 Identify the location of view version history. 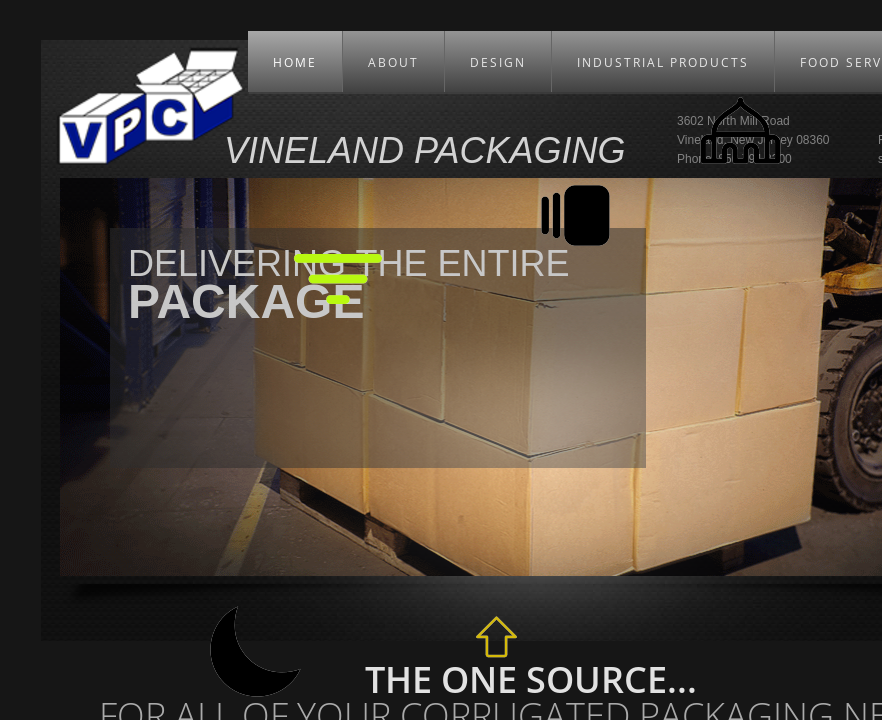
(575, 215).